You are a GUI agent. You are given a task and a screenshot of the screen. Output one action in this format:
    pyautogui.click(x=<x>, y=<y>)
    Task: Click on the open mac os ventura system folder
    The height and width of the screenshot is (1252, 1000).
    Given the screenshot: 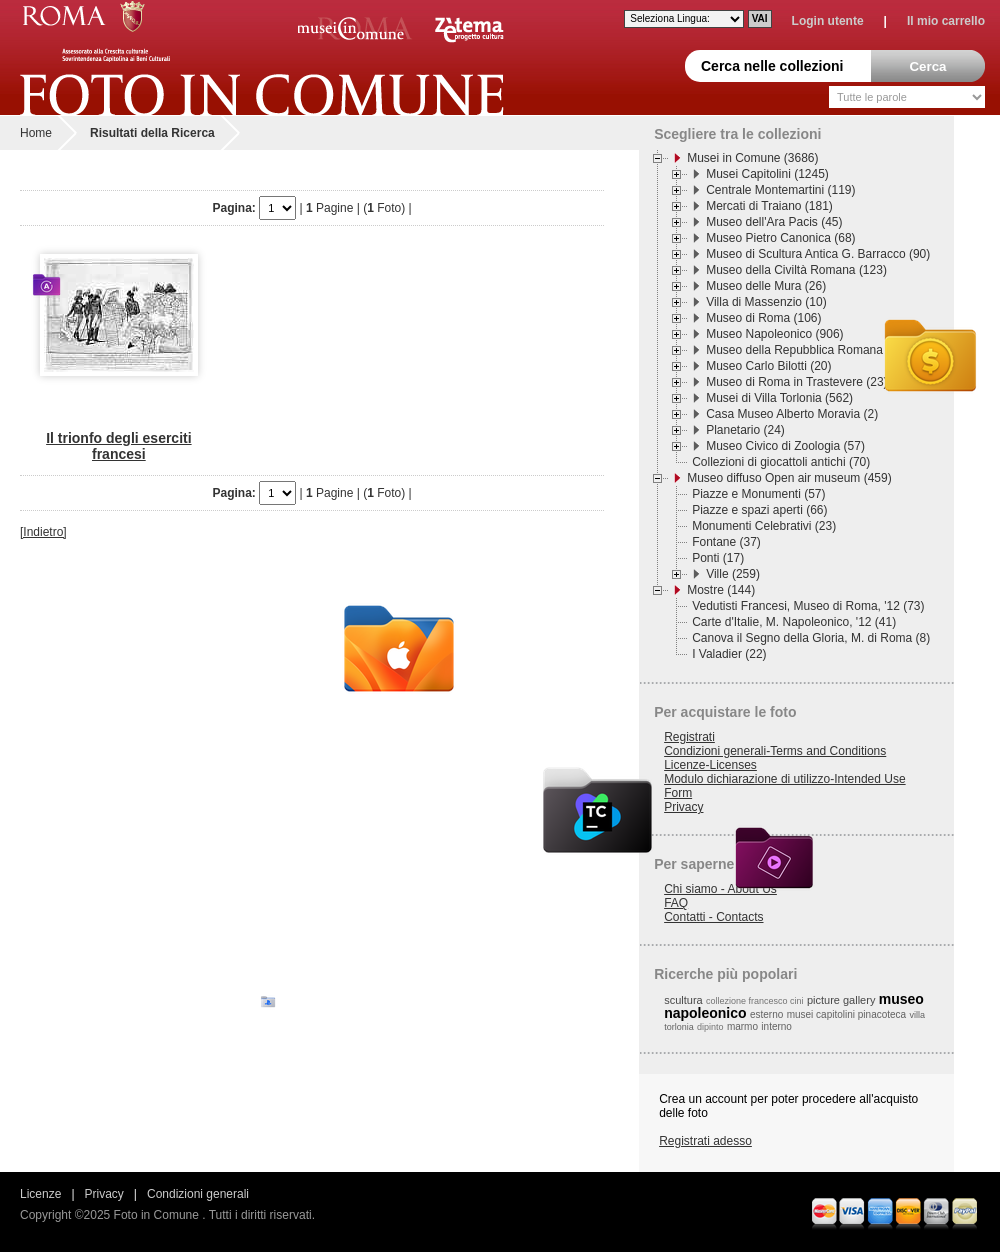 What is the action you would take?
    pyautogui.click(x=398, y=651)
    